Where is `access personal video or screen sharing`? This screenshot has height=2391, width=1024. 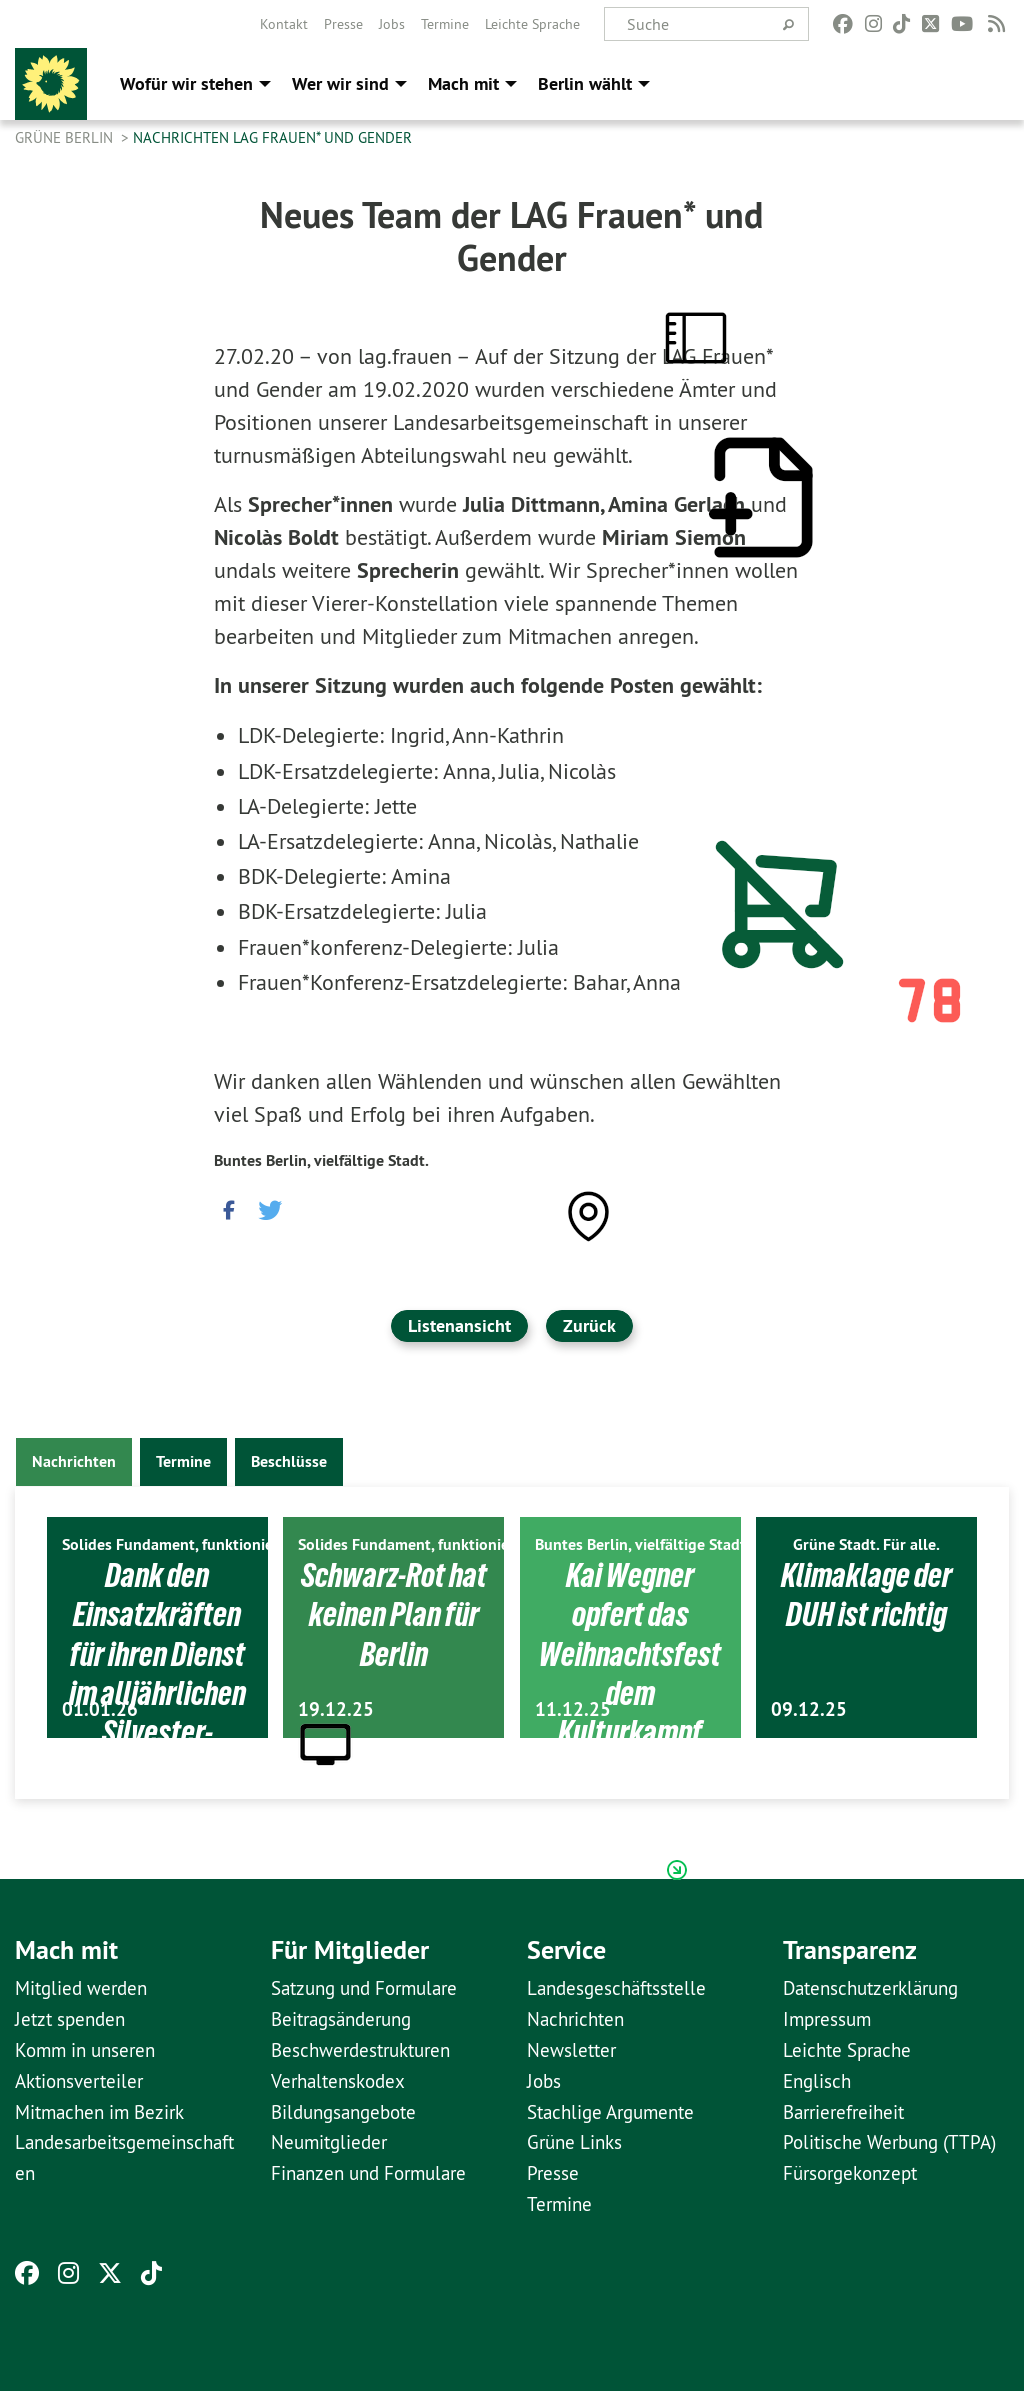 access personal video or screen sharing is located at coordinates (325, 1744).